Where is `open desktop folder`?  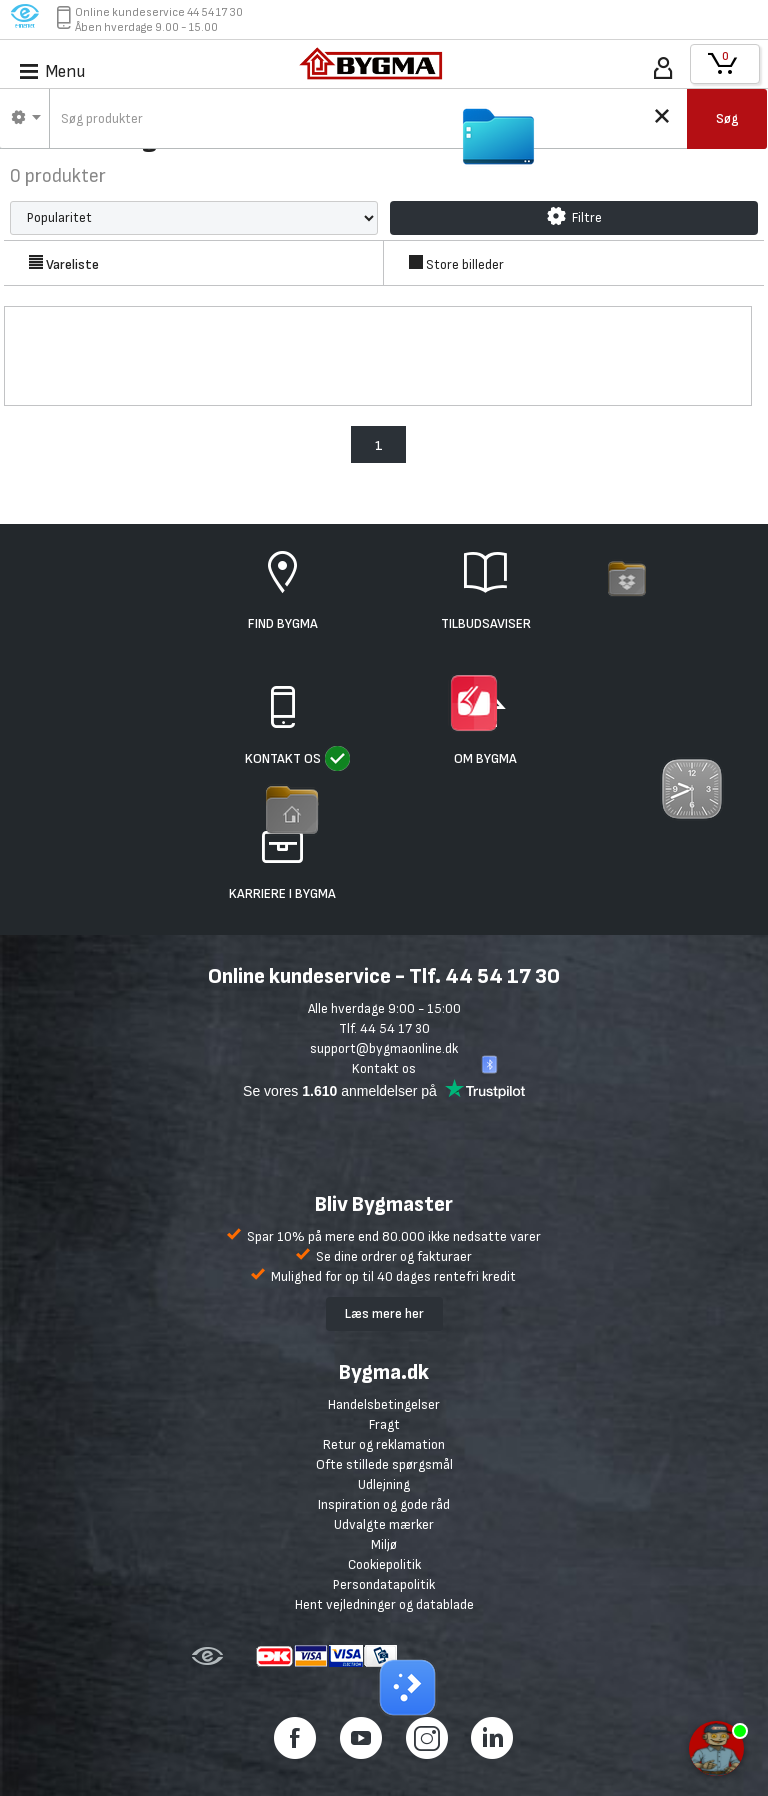
open desktop folder is located at coordinates (498, 138).